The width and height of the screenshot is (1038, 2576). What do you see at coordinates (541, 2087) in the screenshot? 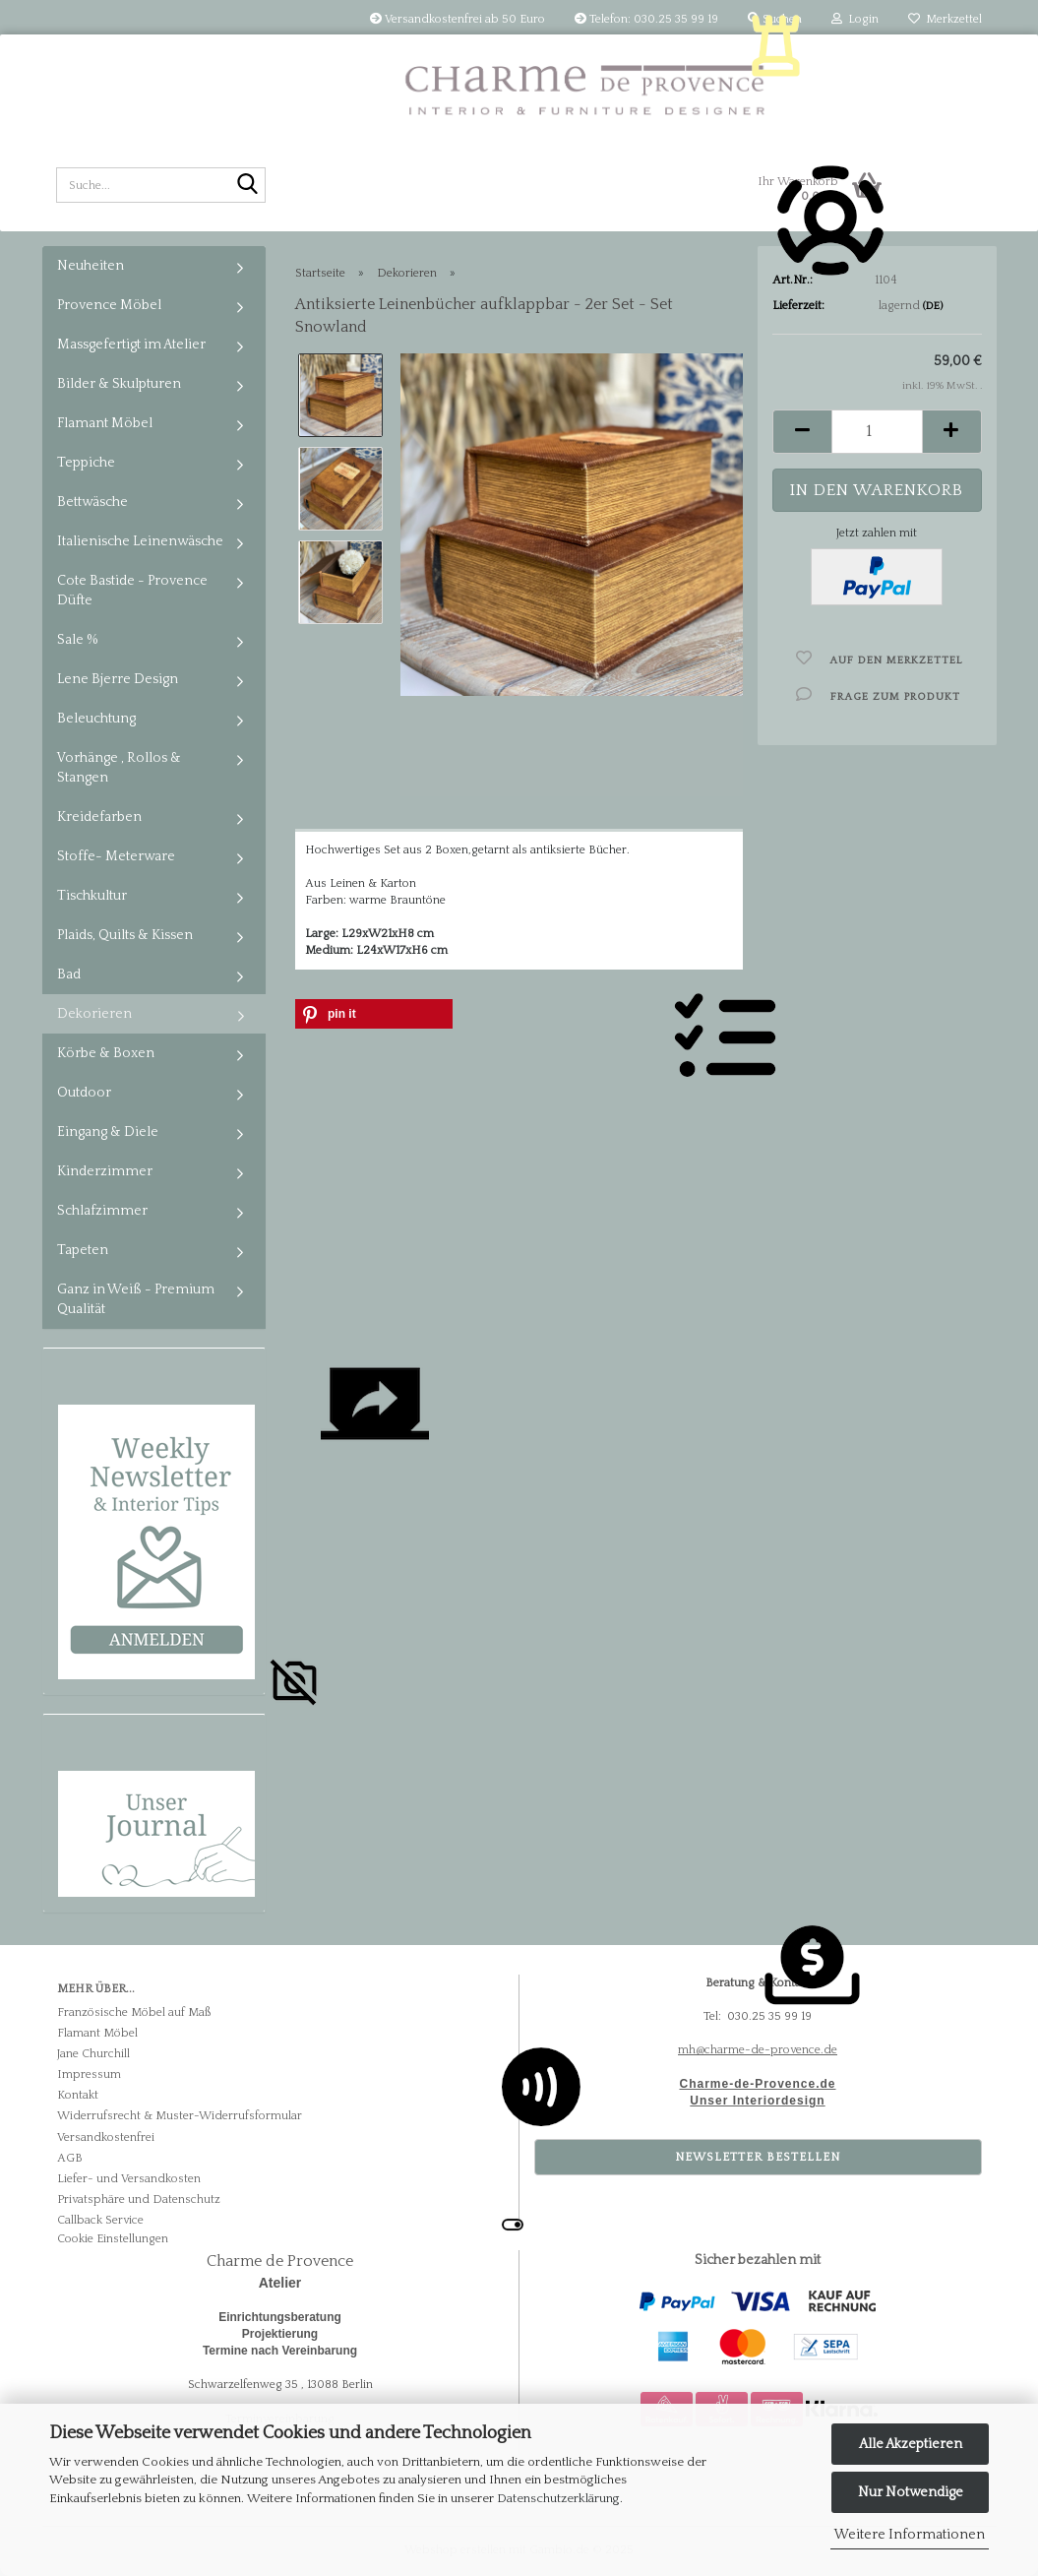
I see `tap to pay with contactless payment` at bounding box center [541, 2087].